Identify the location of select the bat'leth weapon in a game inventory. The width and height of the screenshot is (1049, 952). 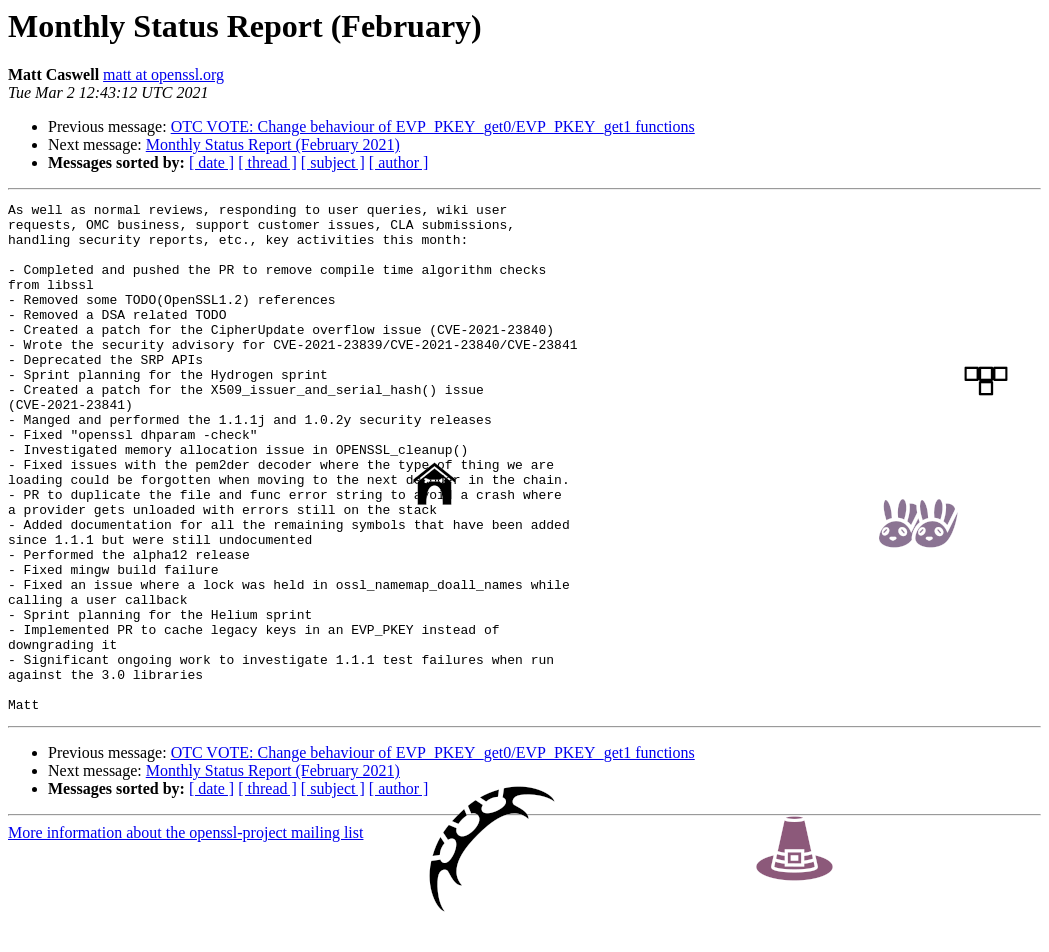
(492, 849).